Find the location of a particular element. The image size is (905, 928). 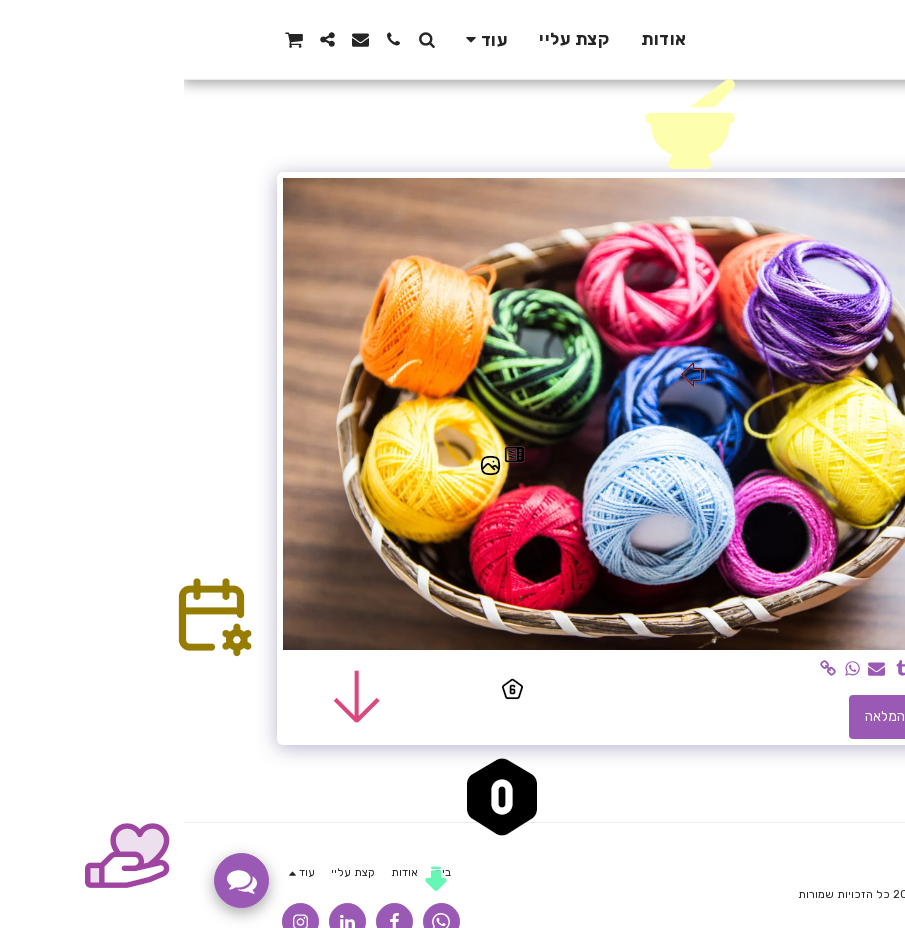

access pharmacy or medication features is located at coordinates (690, 124).